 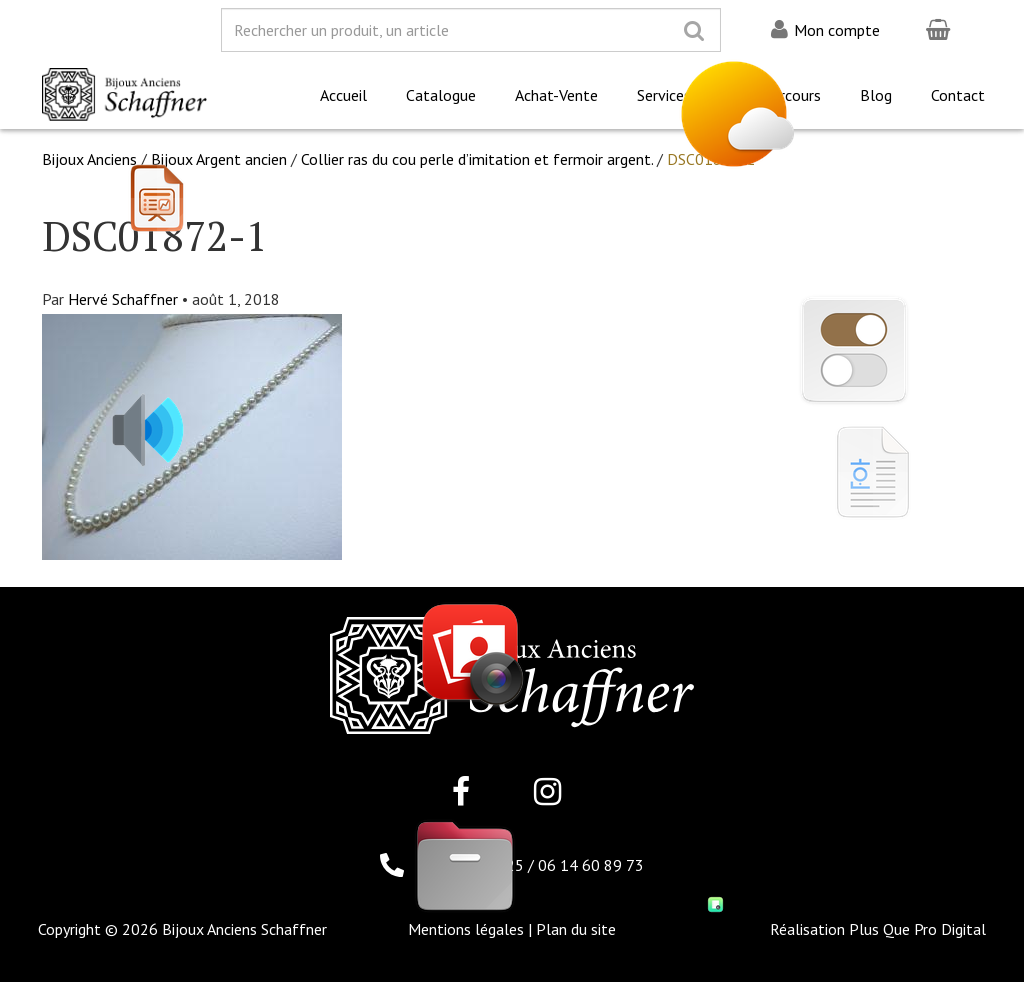 What do you see at coordinates (873, 472) in the screenshot?
I see `hancom hangul word processor document file` at bounding box center [873, 472].